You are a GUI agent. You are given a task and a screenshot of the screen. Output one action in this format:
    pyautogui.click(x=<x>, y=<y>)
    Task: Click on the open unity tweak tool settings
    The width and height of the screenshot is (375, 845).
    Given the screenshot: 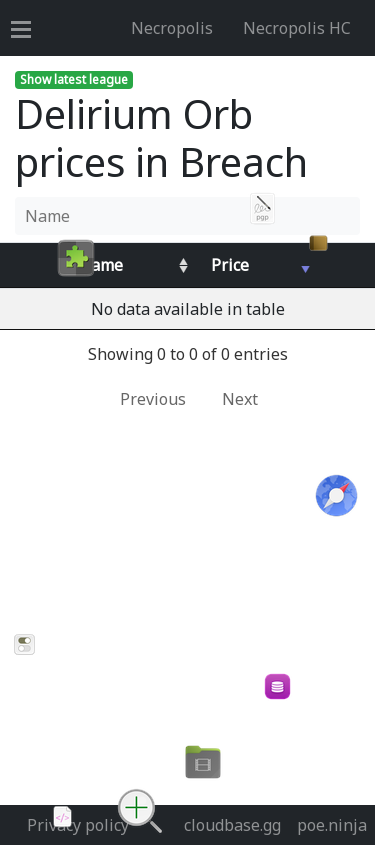 What is the action you would take?
    pyautogui.click(x=24, y=644)
    